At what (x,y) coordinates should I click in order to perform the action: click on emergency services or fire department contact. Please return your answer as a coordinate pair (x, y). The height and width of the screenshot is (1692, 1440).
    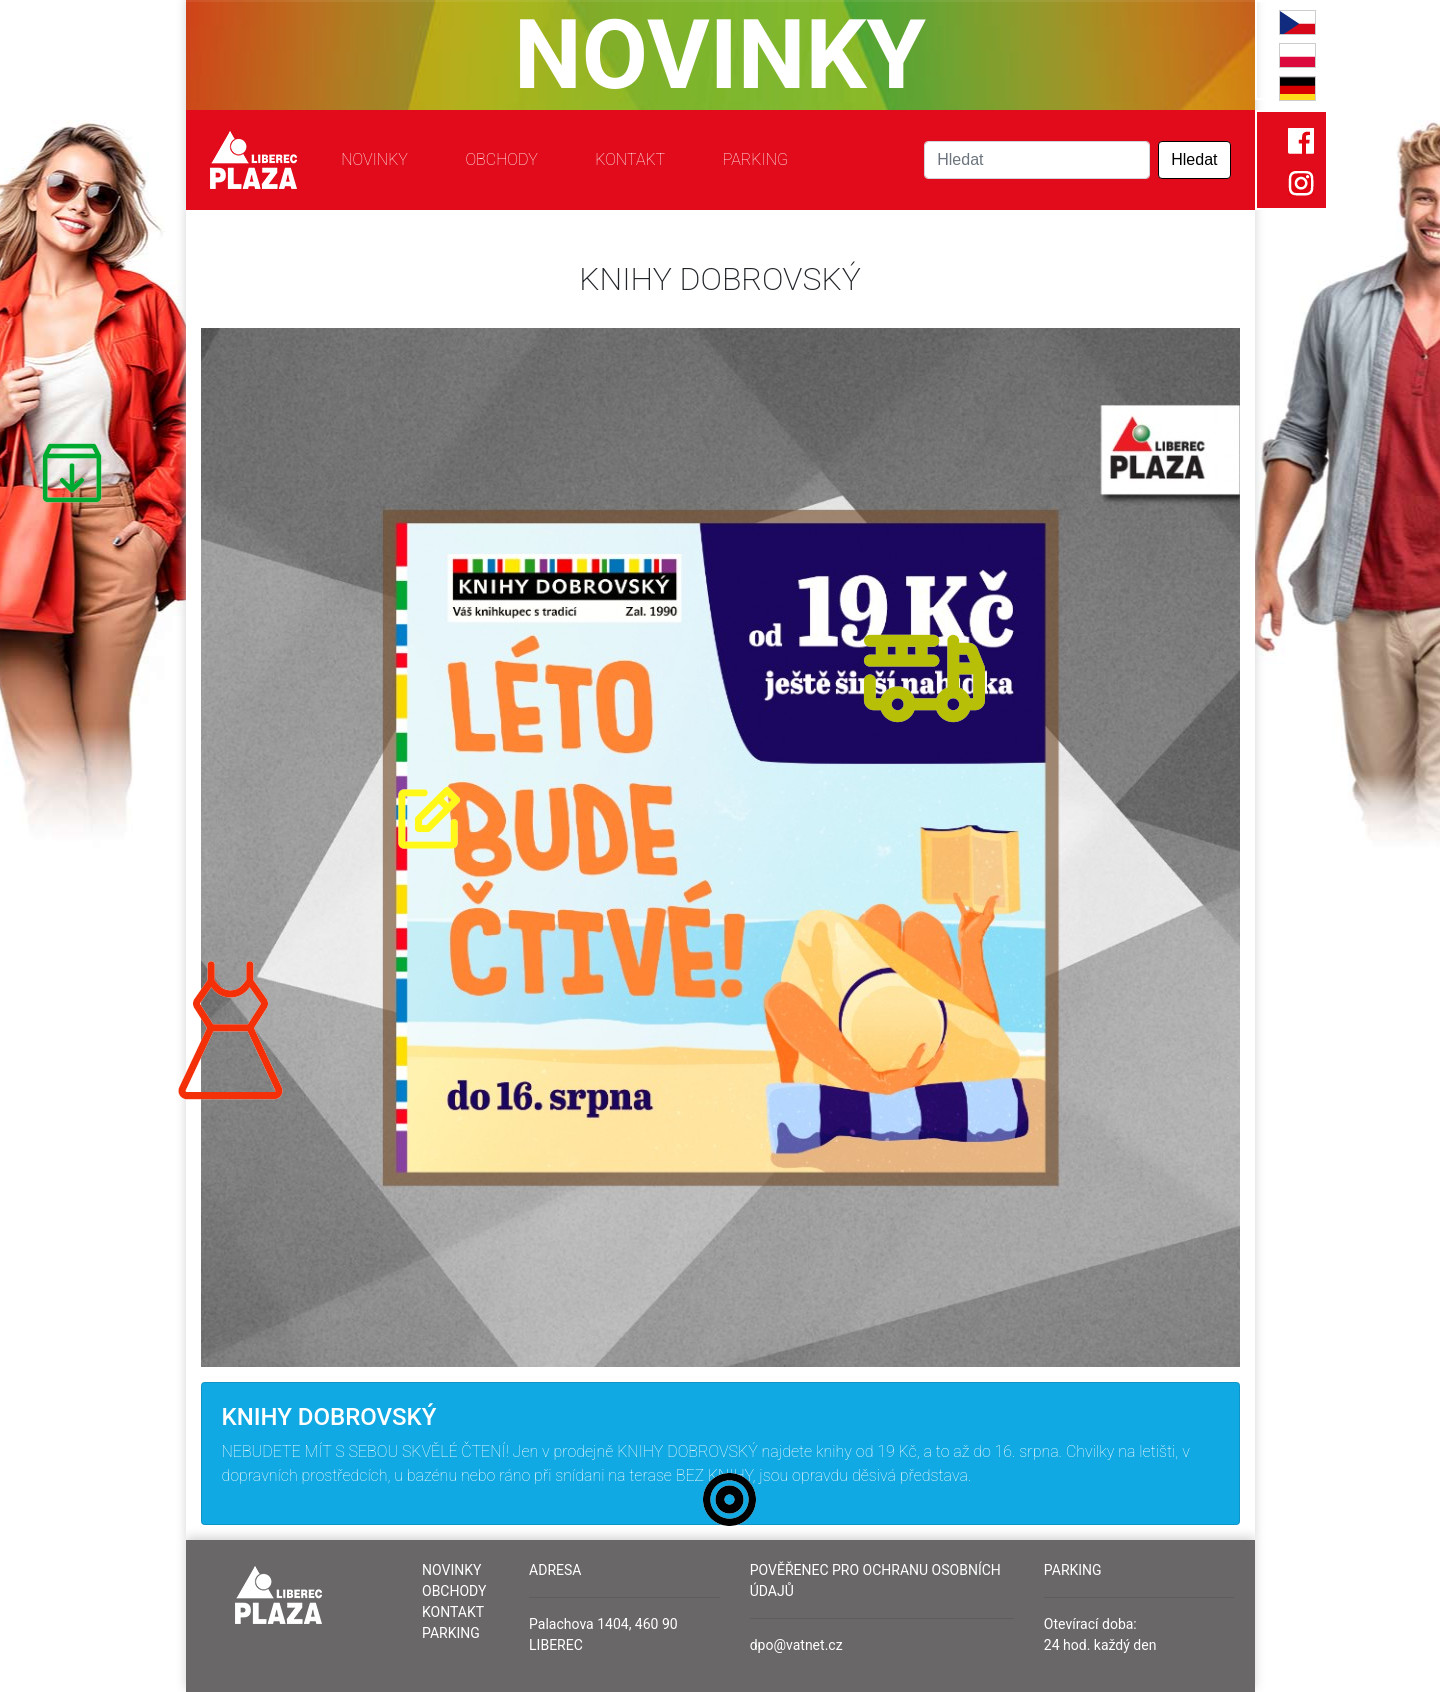
    Looking at the image, I should click on (921, 672).